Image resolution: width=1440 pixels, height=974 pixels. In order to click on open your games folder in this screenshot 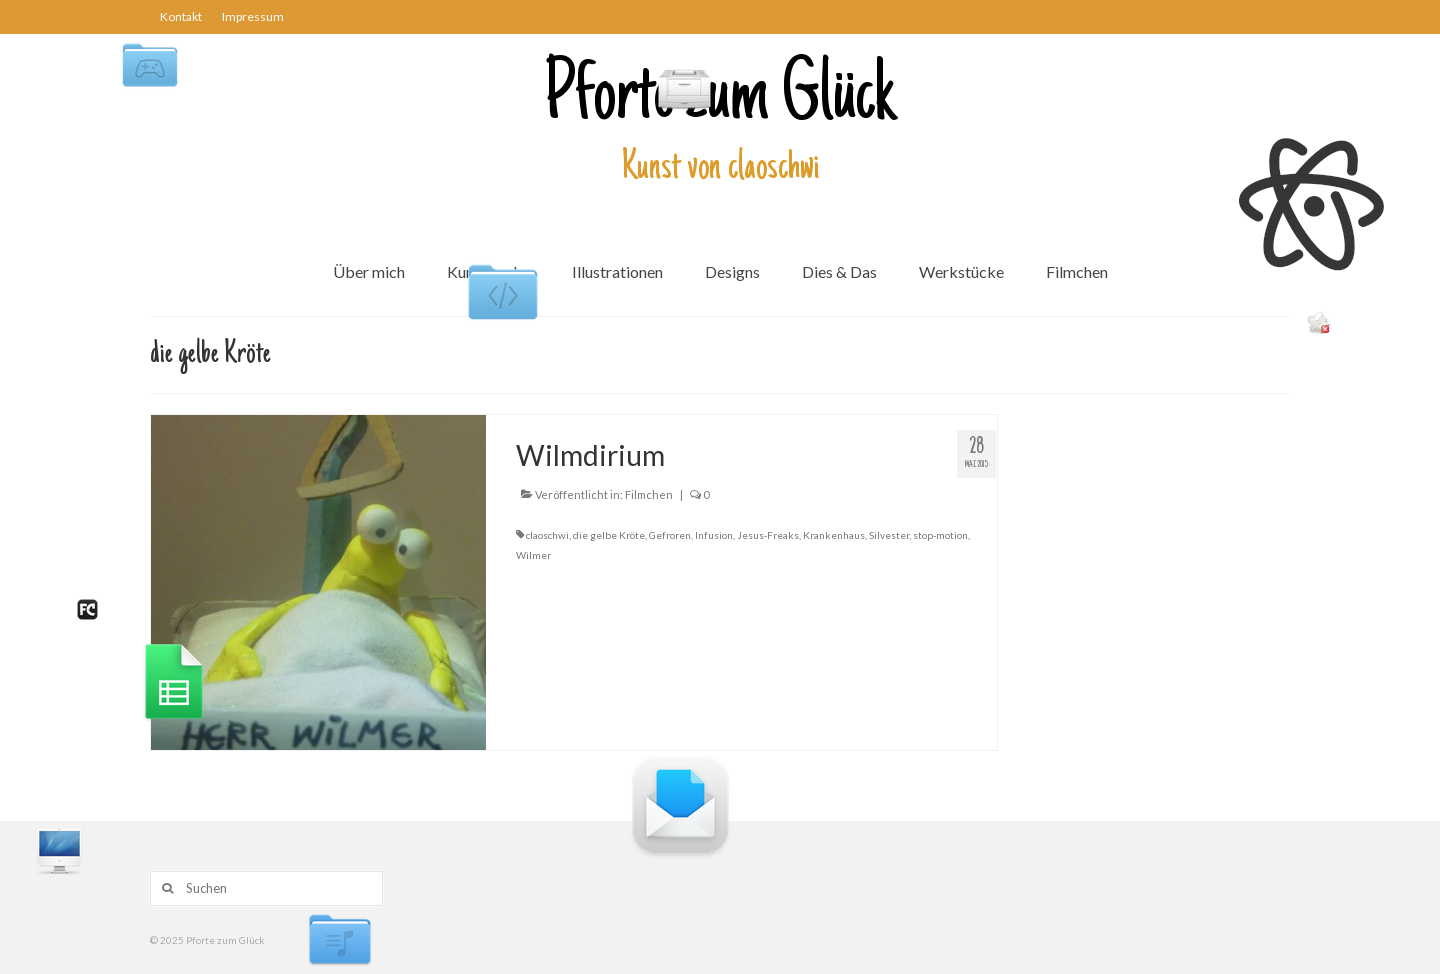, I will do `click(150, 65)`.